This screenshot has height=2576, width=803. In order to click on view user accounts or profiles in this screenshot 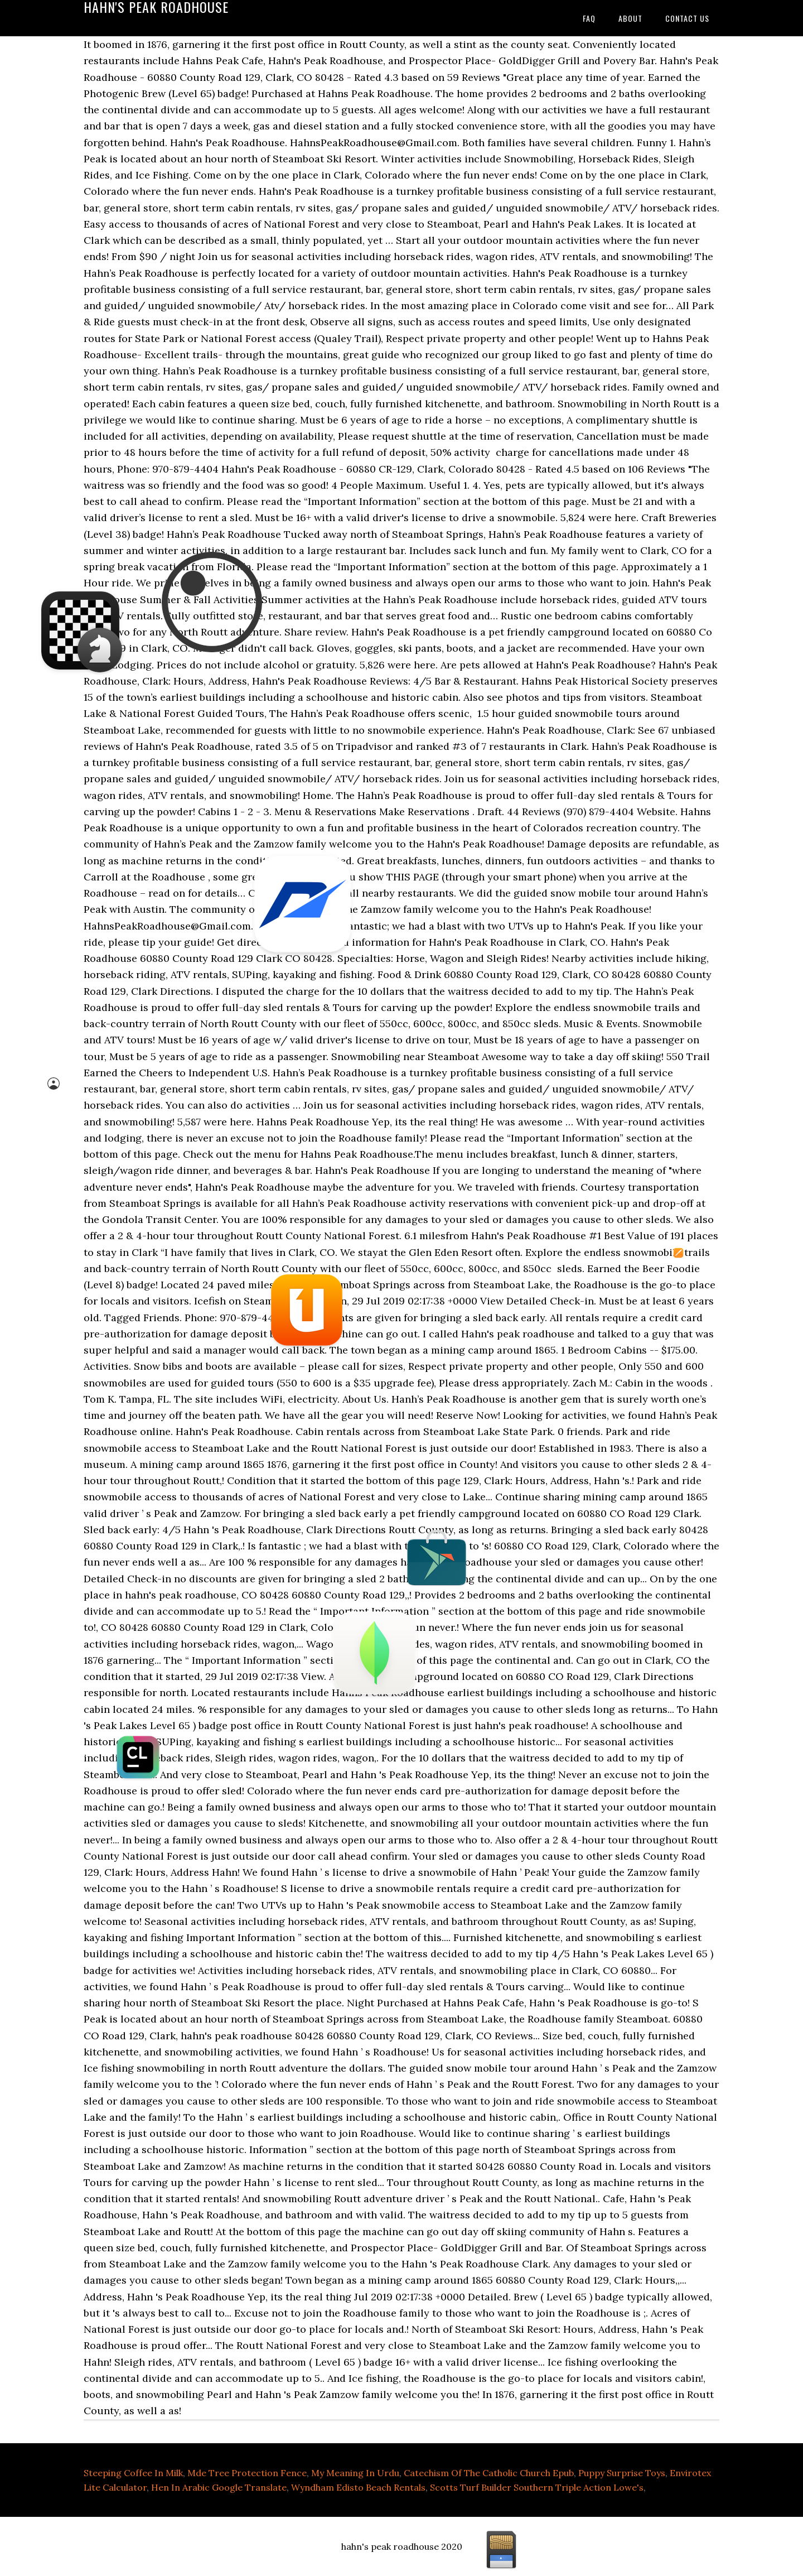, I will do `click(54, 1084)`.